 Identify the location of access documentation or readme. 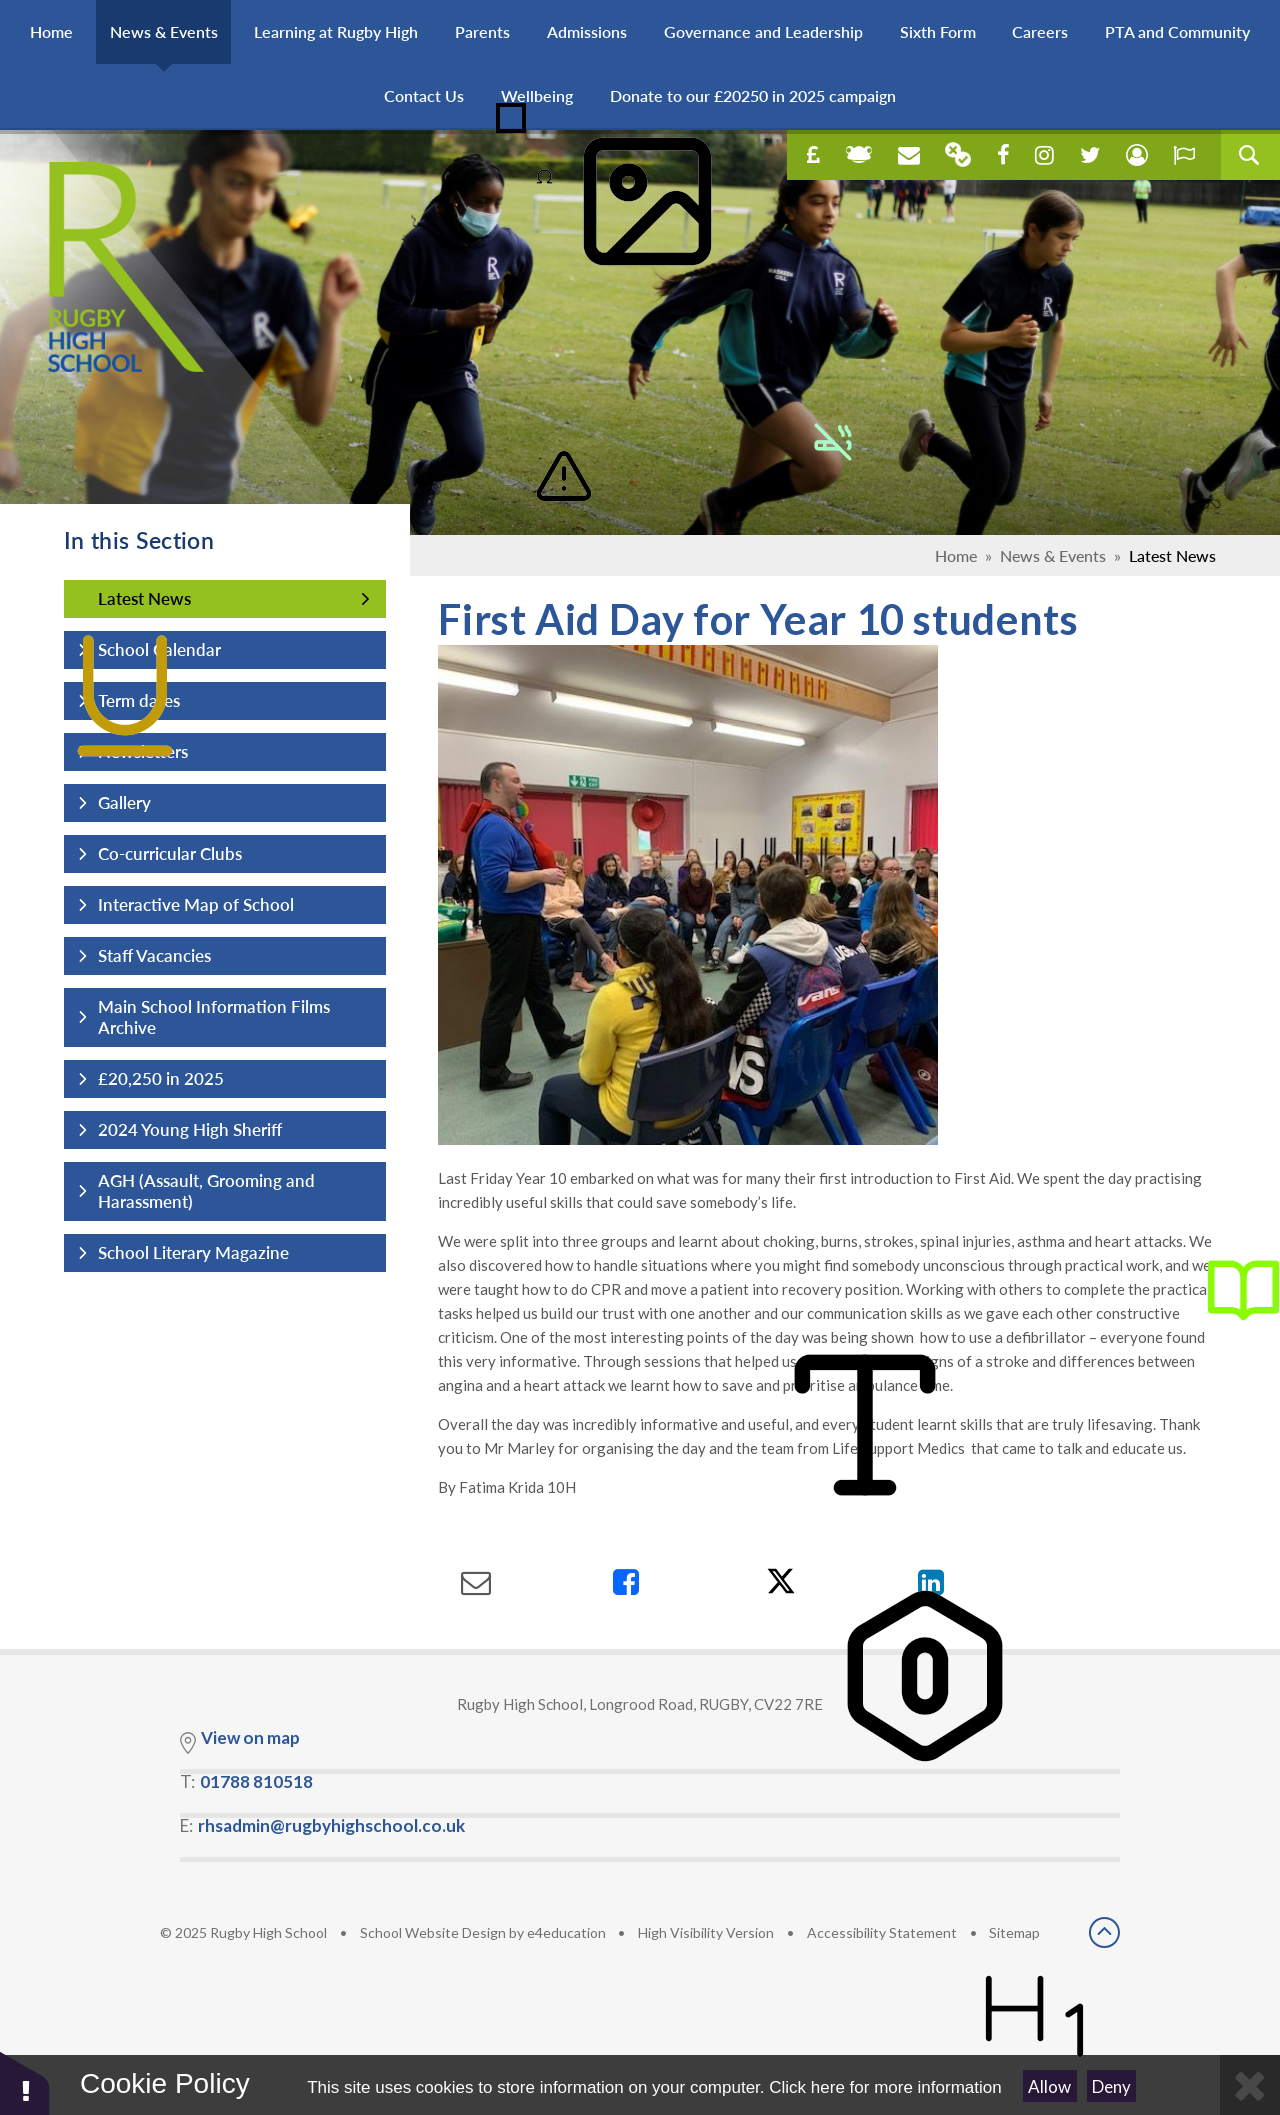
(1243, 1291).